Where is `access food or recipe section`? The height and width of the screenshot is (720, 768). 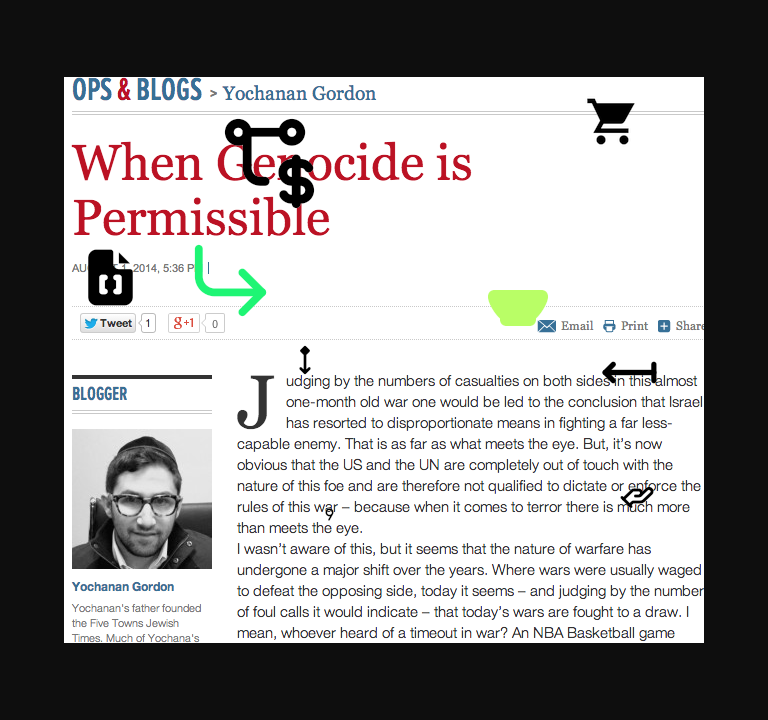
access food or recipe section is located at coordinates (518, 305).